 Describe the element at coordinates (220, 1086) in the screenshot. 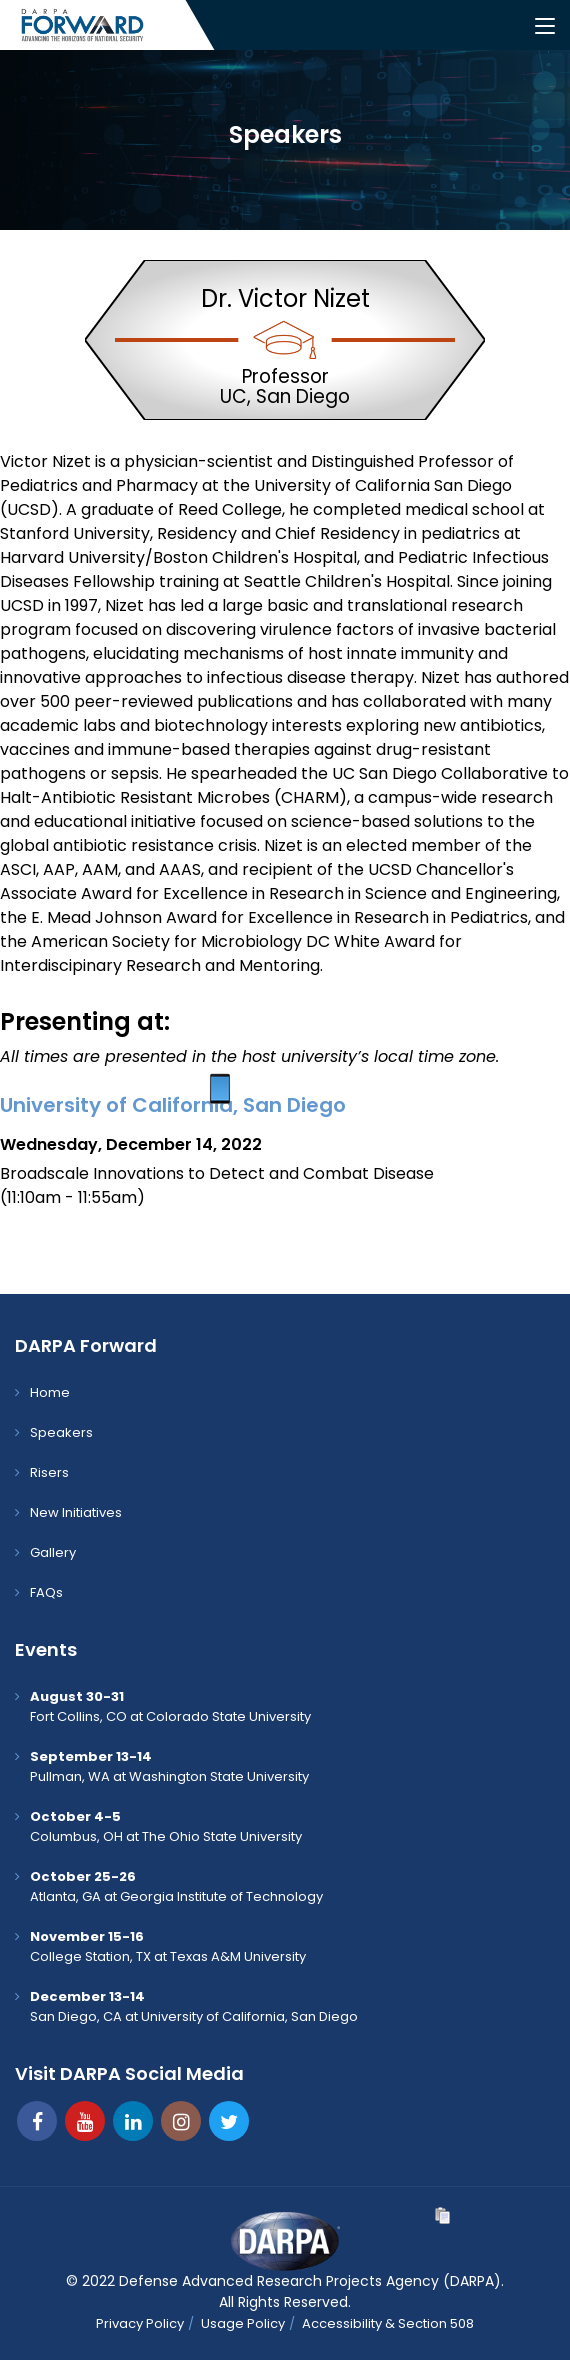

I see `manage connected iPad mini device` at that location.